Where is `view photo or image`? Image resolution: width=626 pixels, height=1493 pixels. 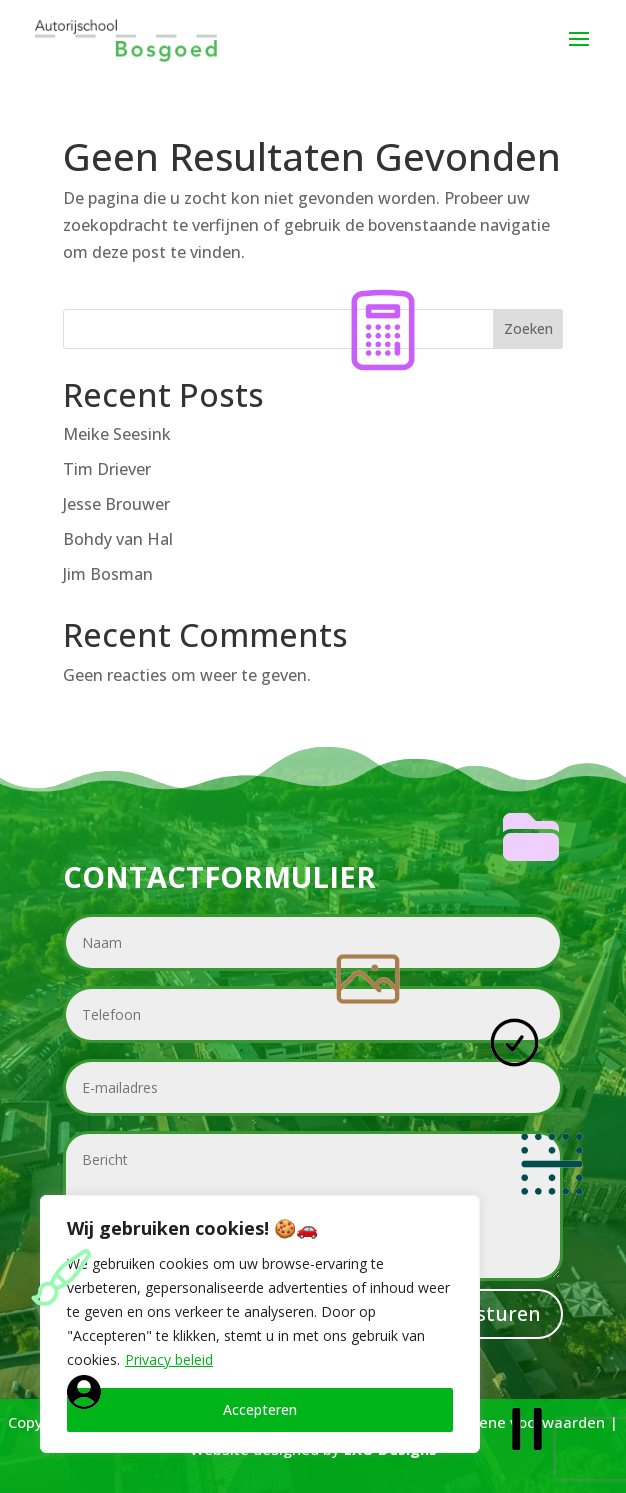 view photo or image is located at coordinates (368, 979).